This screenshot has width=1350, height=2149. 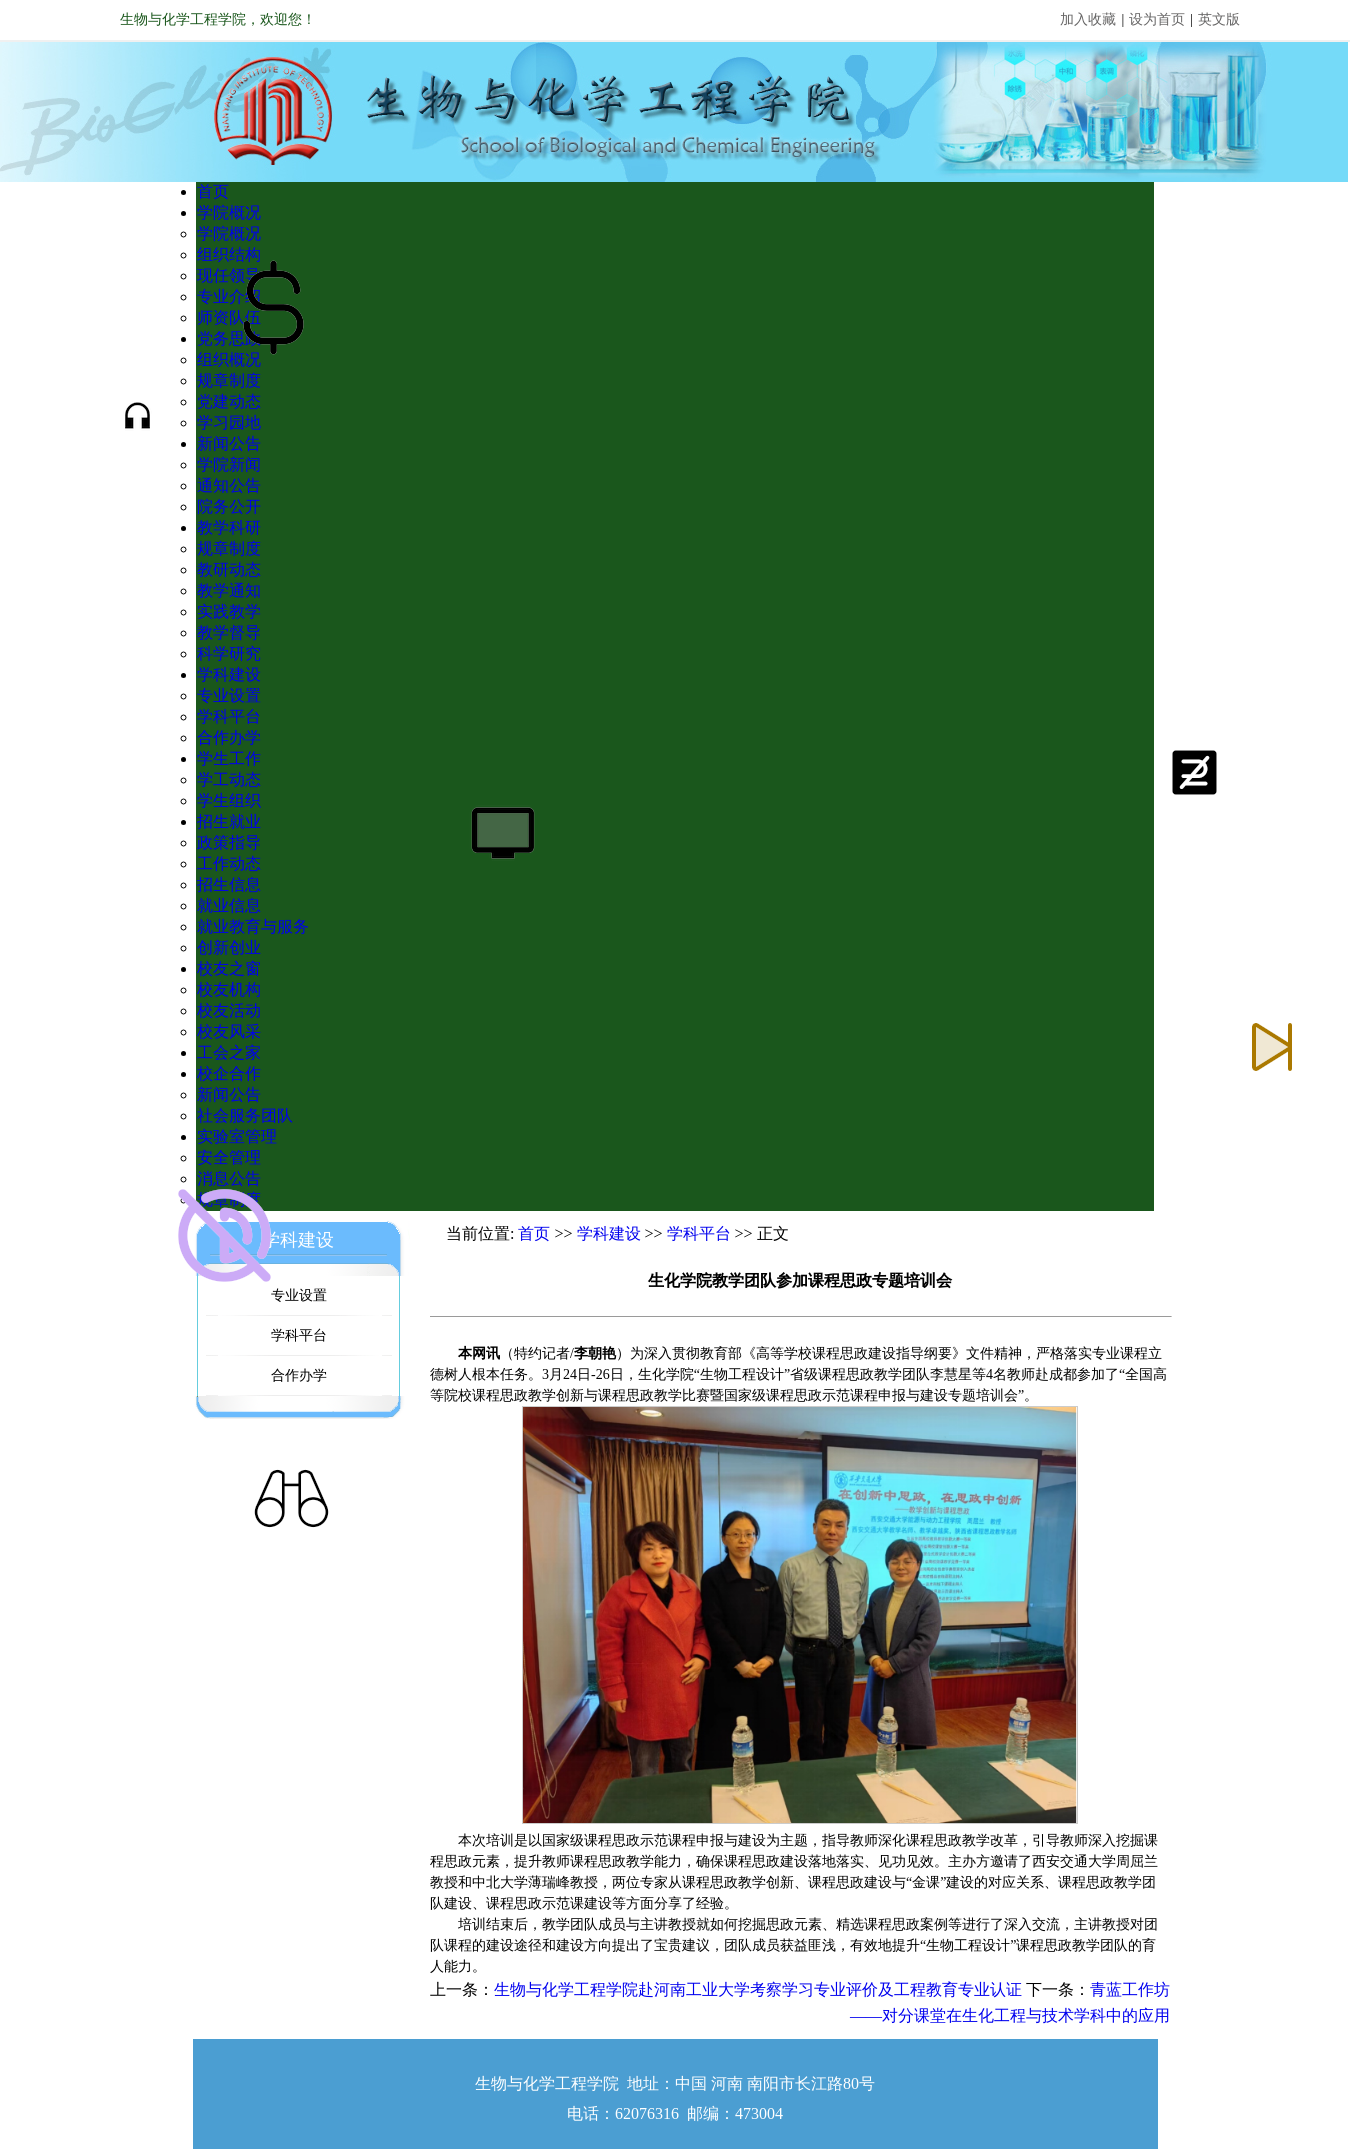 What do you see at coordinates (503, 833) in the screenshot?
I see `access tv or display settings` at bounding box center [503, 833].